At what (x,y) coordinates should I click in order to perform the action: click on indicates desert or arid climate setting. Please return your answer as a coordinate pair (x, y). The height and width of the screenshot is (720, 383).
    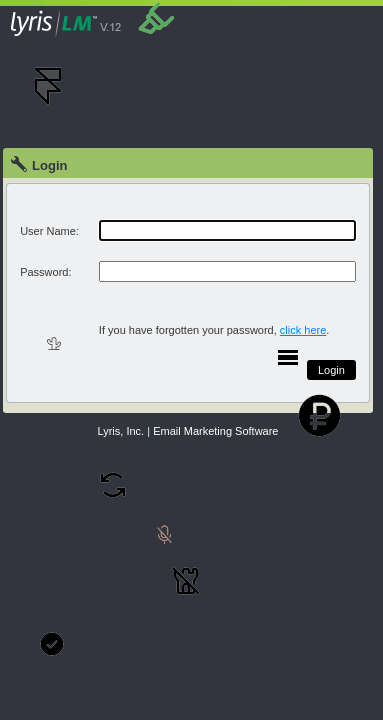
    Looking at the image, I should click on (54, 344).